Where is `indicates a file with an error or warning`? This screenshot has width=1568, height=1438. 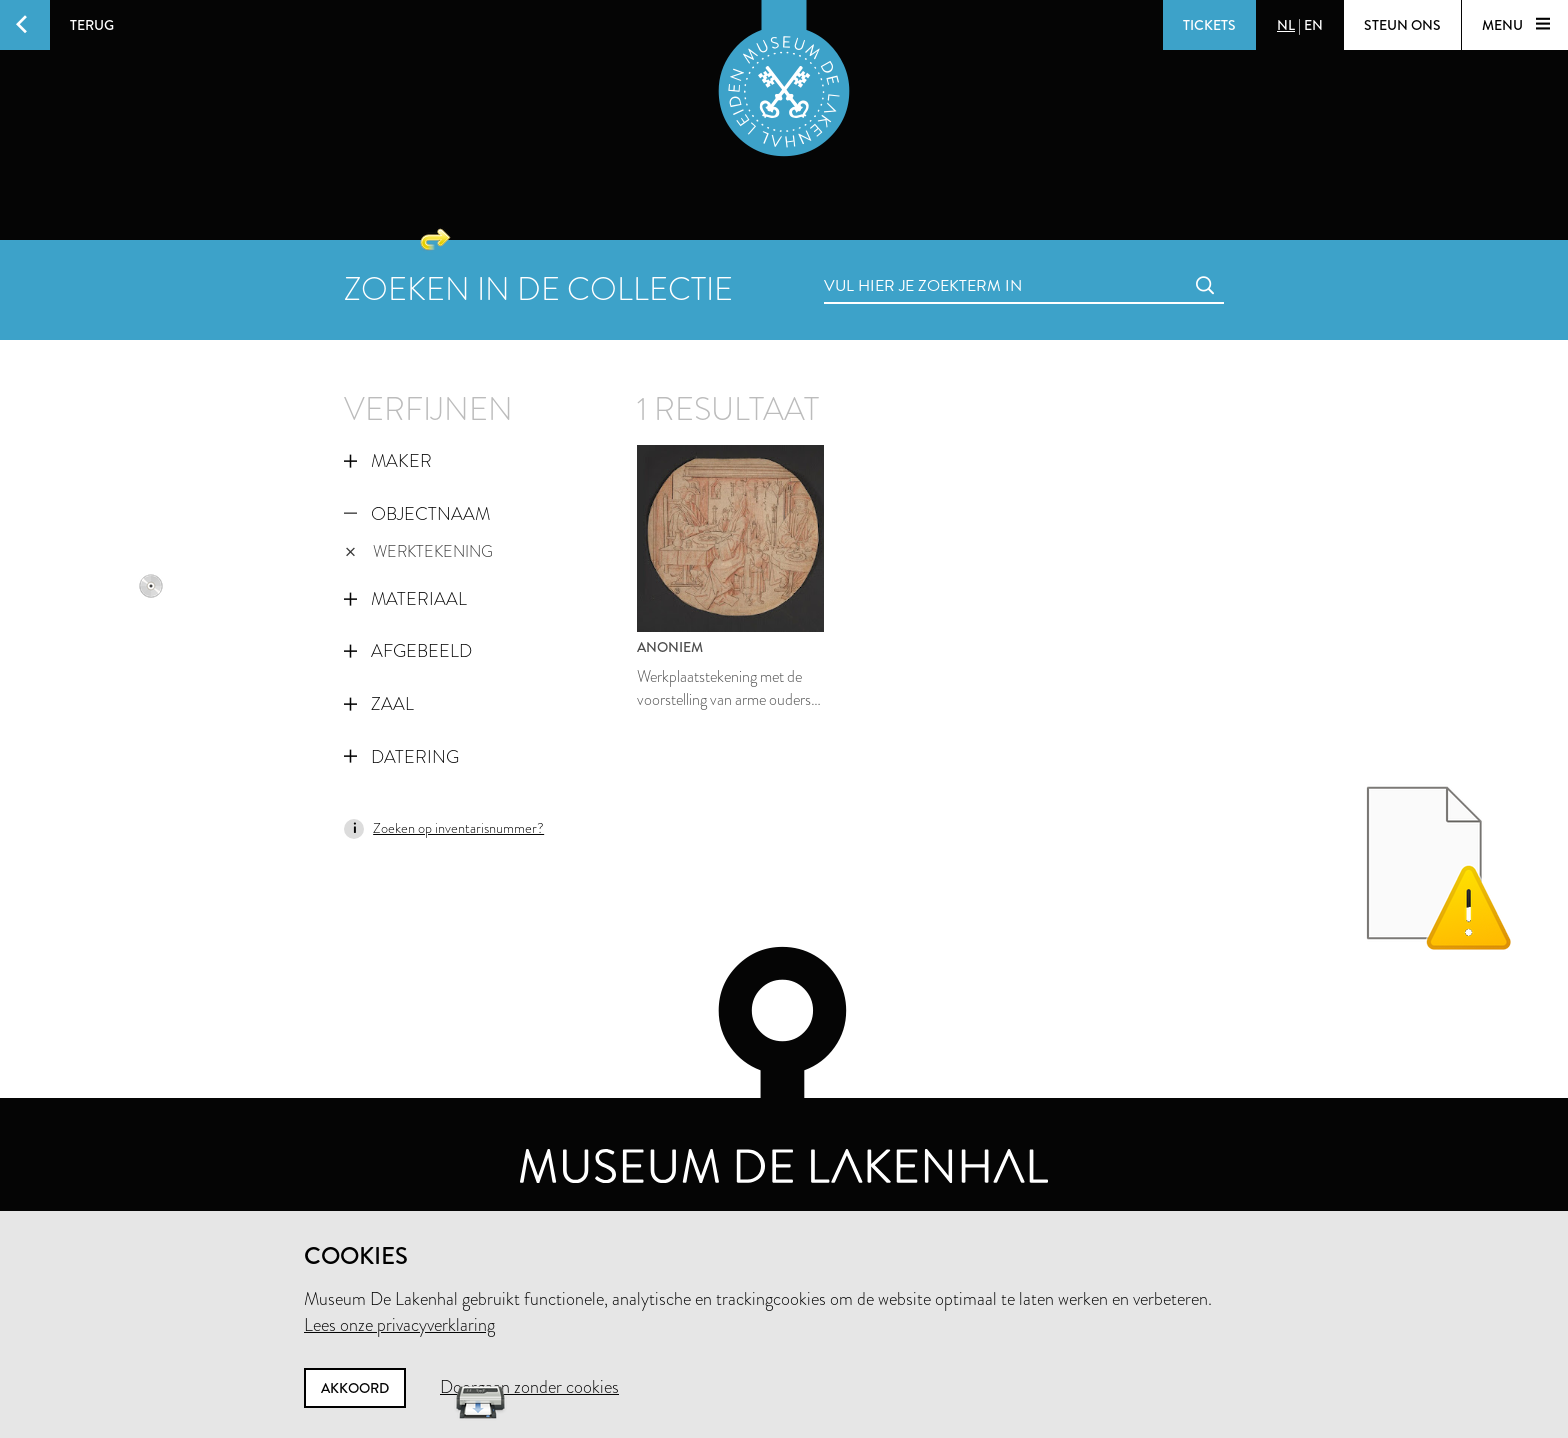
indicates a file with an error or warning is located at coordinates (1424, 863).